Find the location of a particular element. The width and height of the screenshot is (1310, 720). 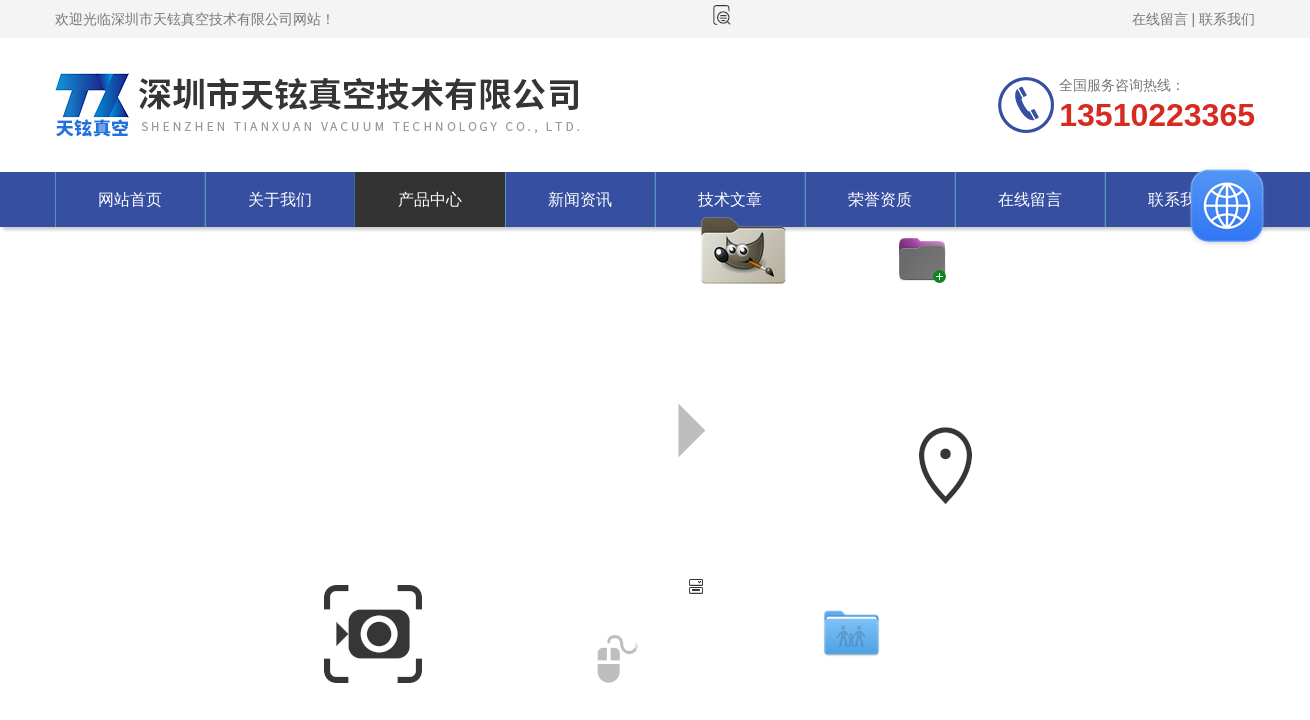

open language & region settings is located at coordinates (1227, 207).